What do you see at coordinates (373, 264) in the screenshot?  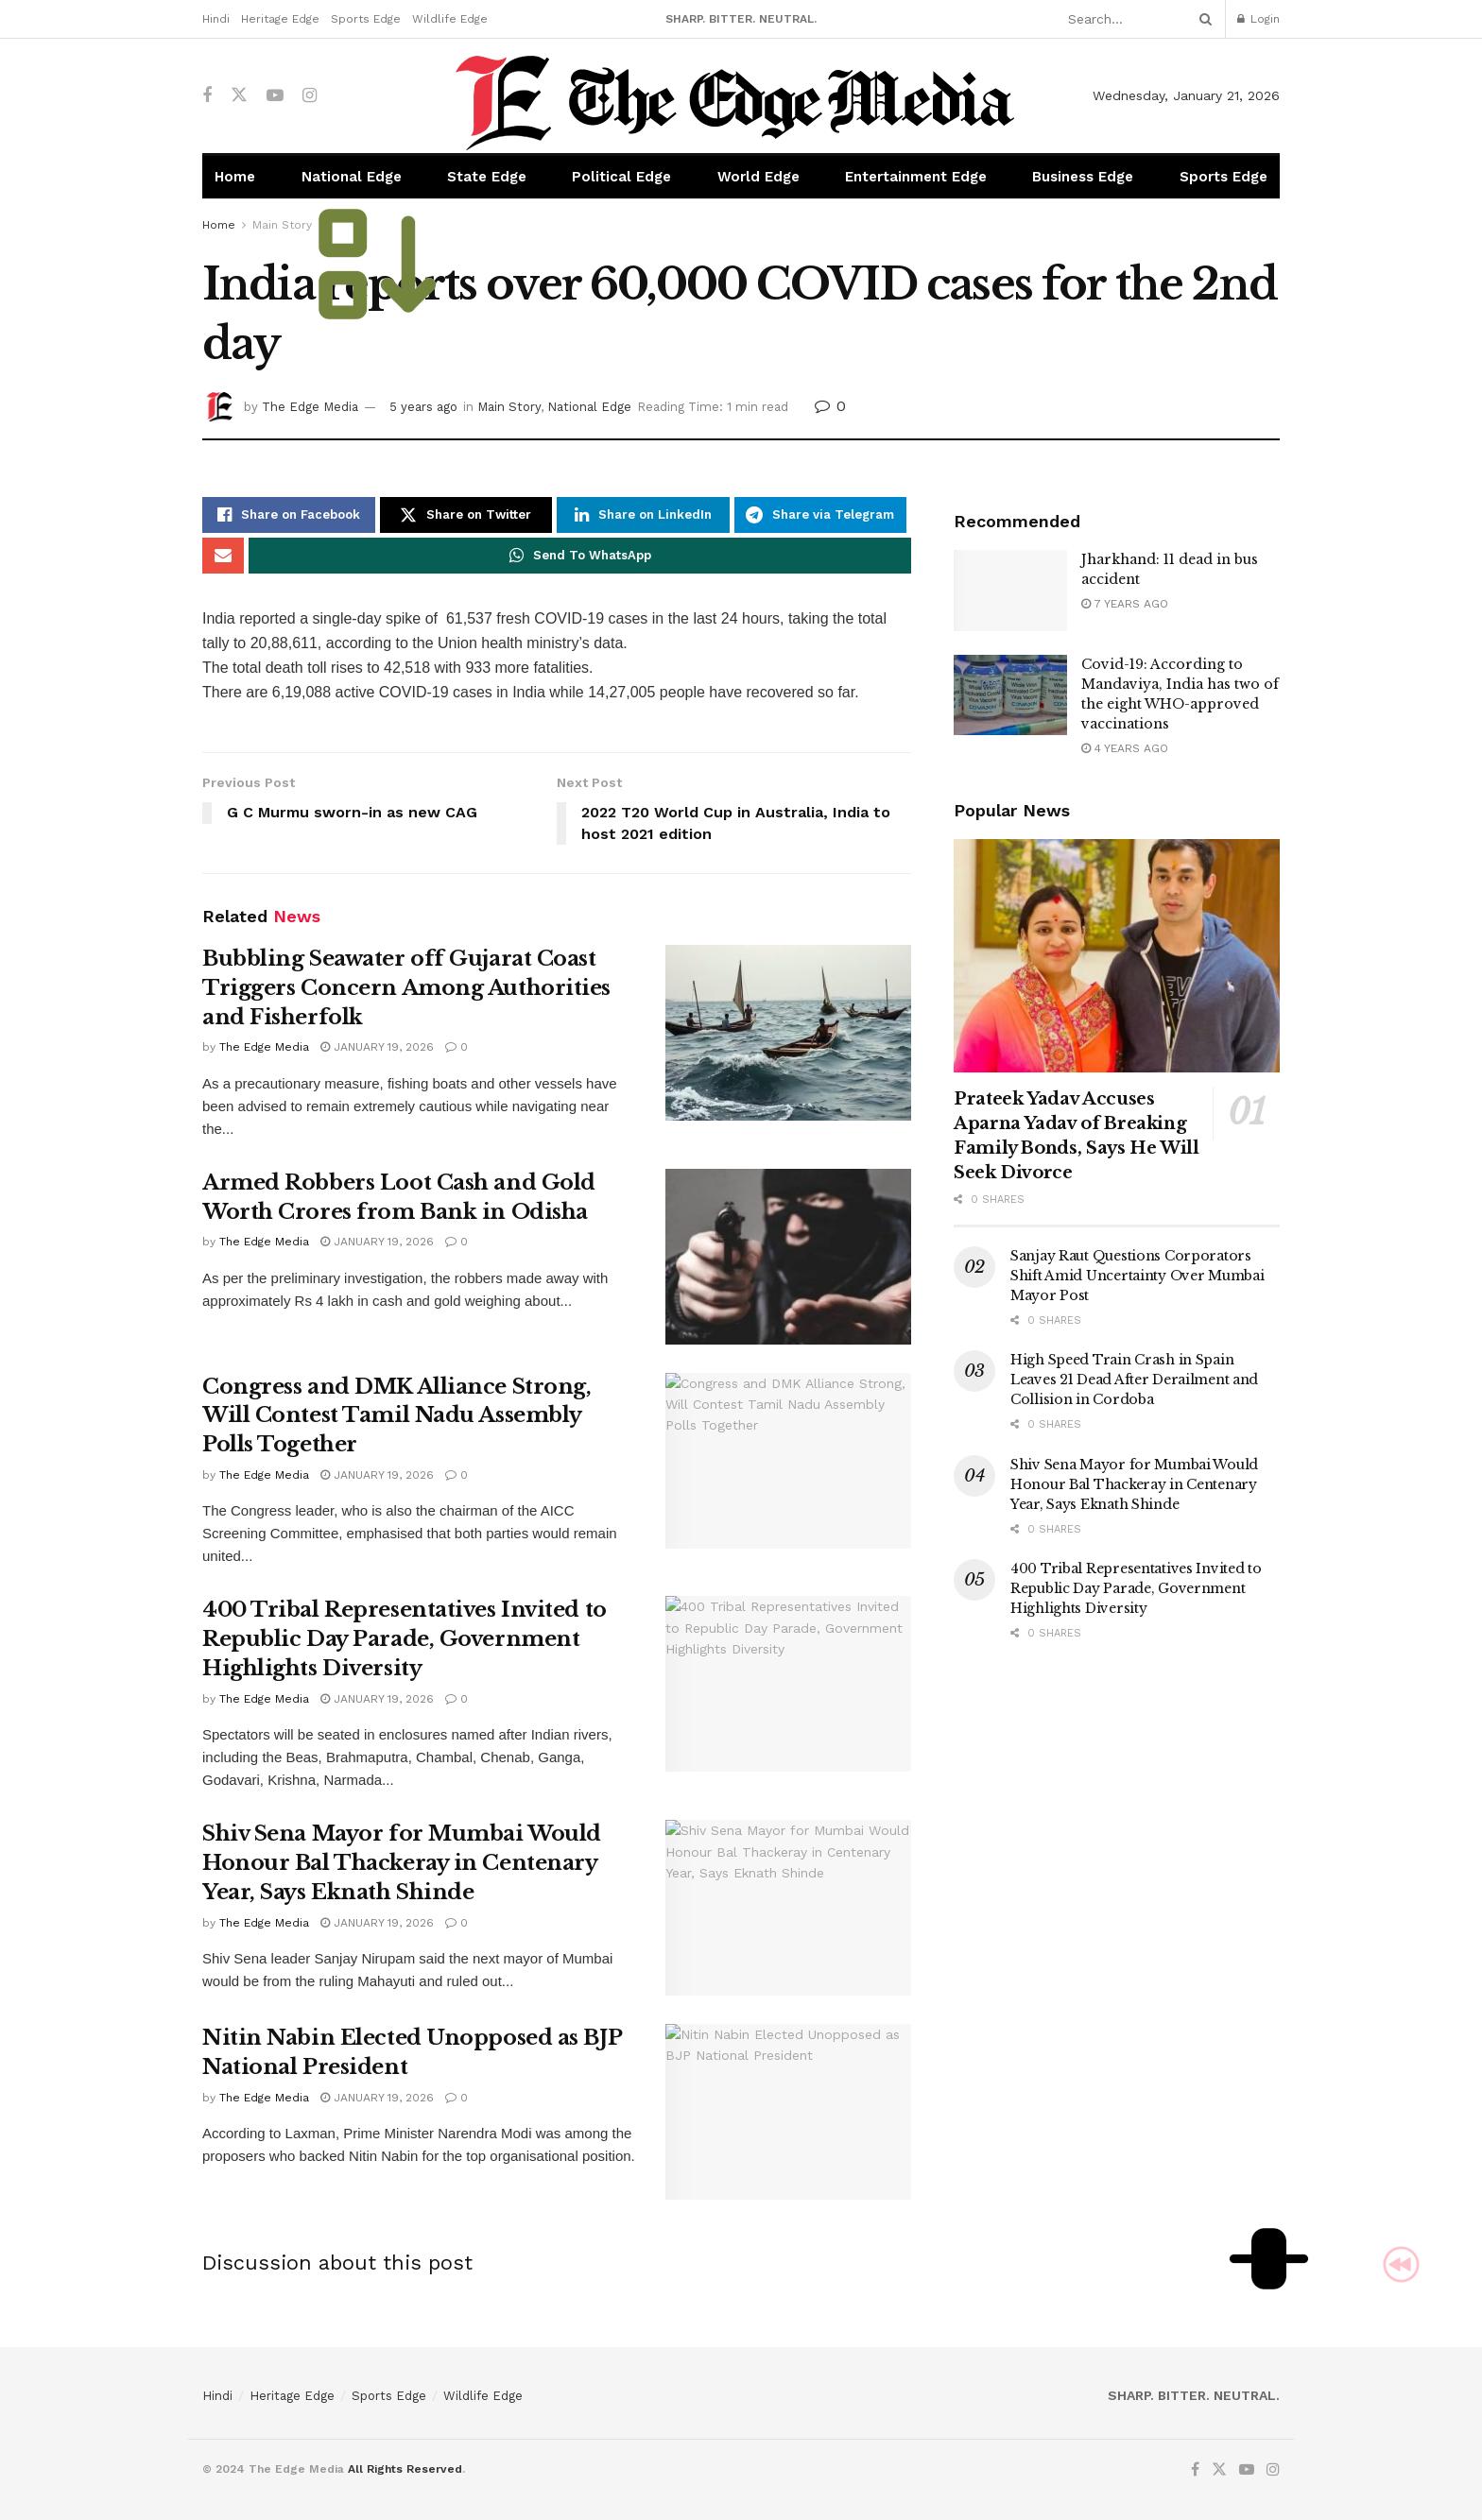 I see `sort list items in descending order` at bounding box center [373, 264].